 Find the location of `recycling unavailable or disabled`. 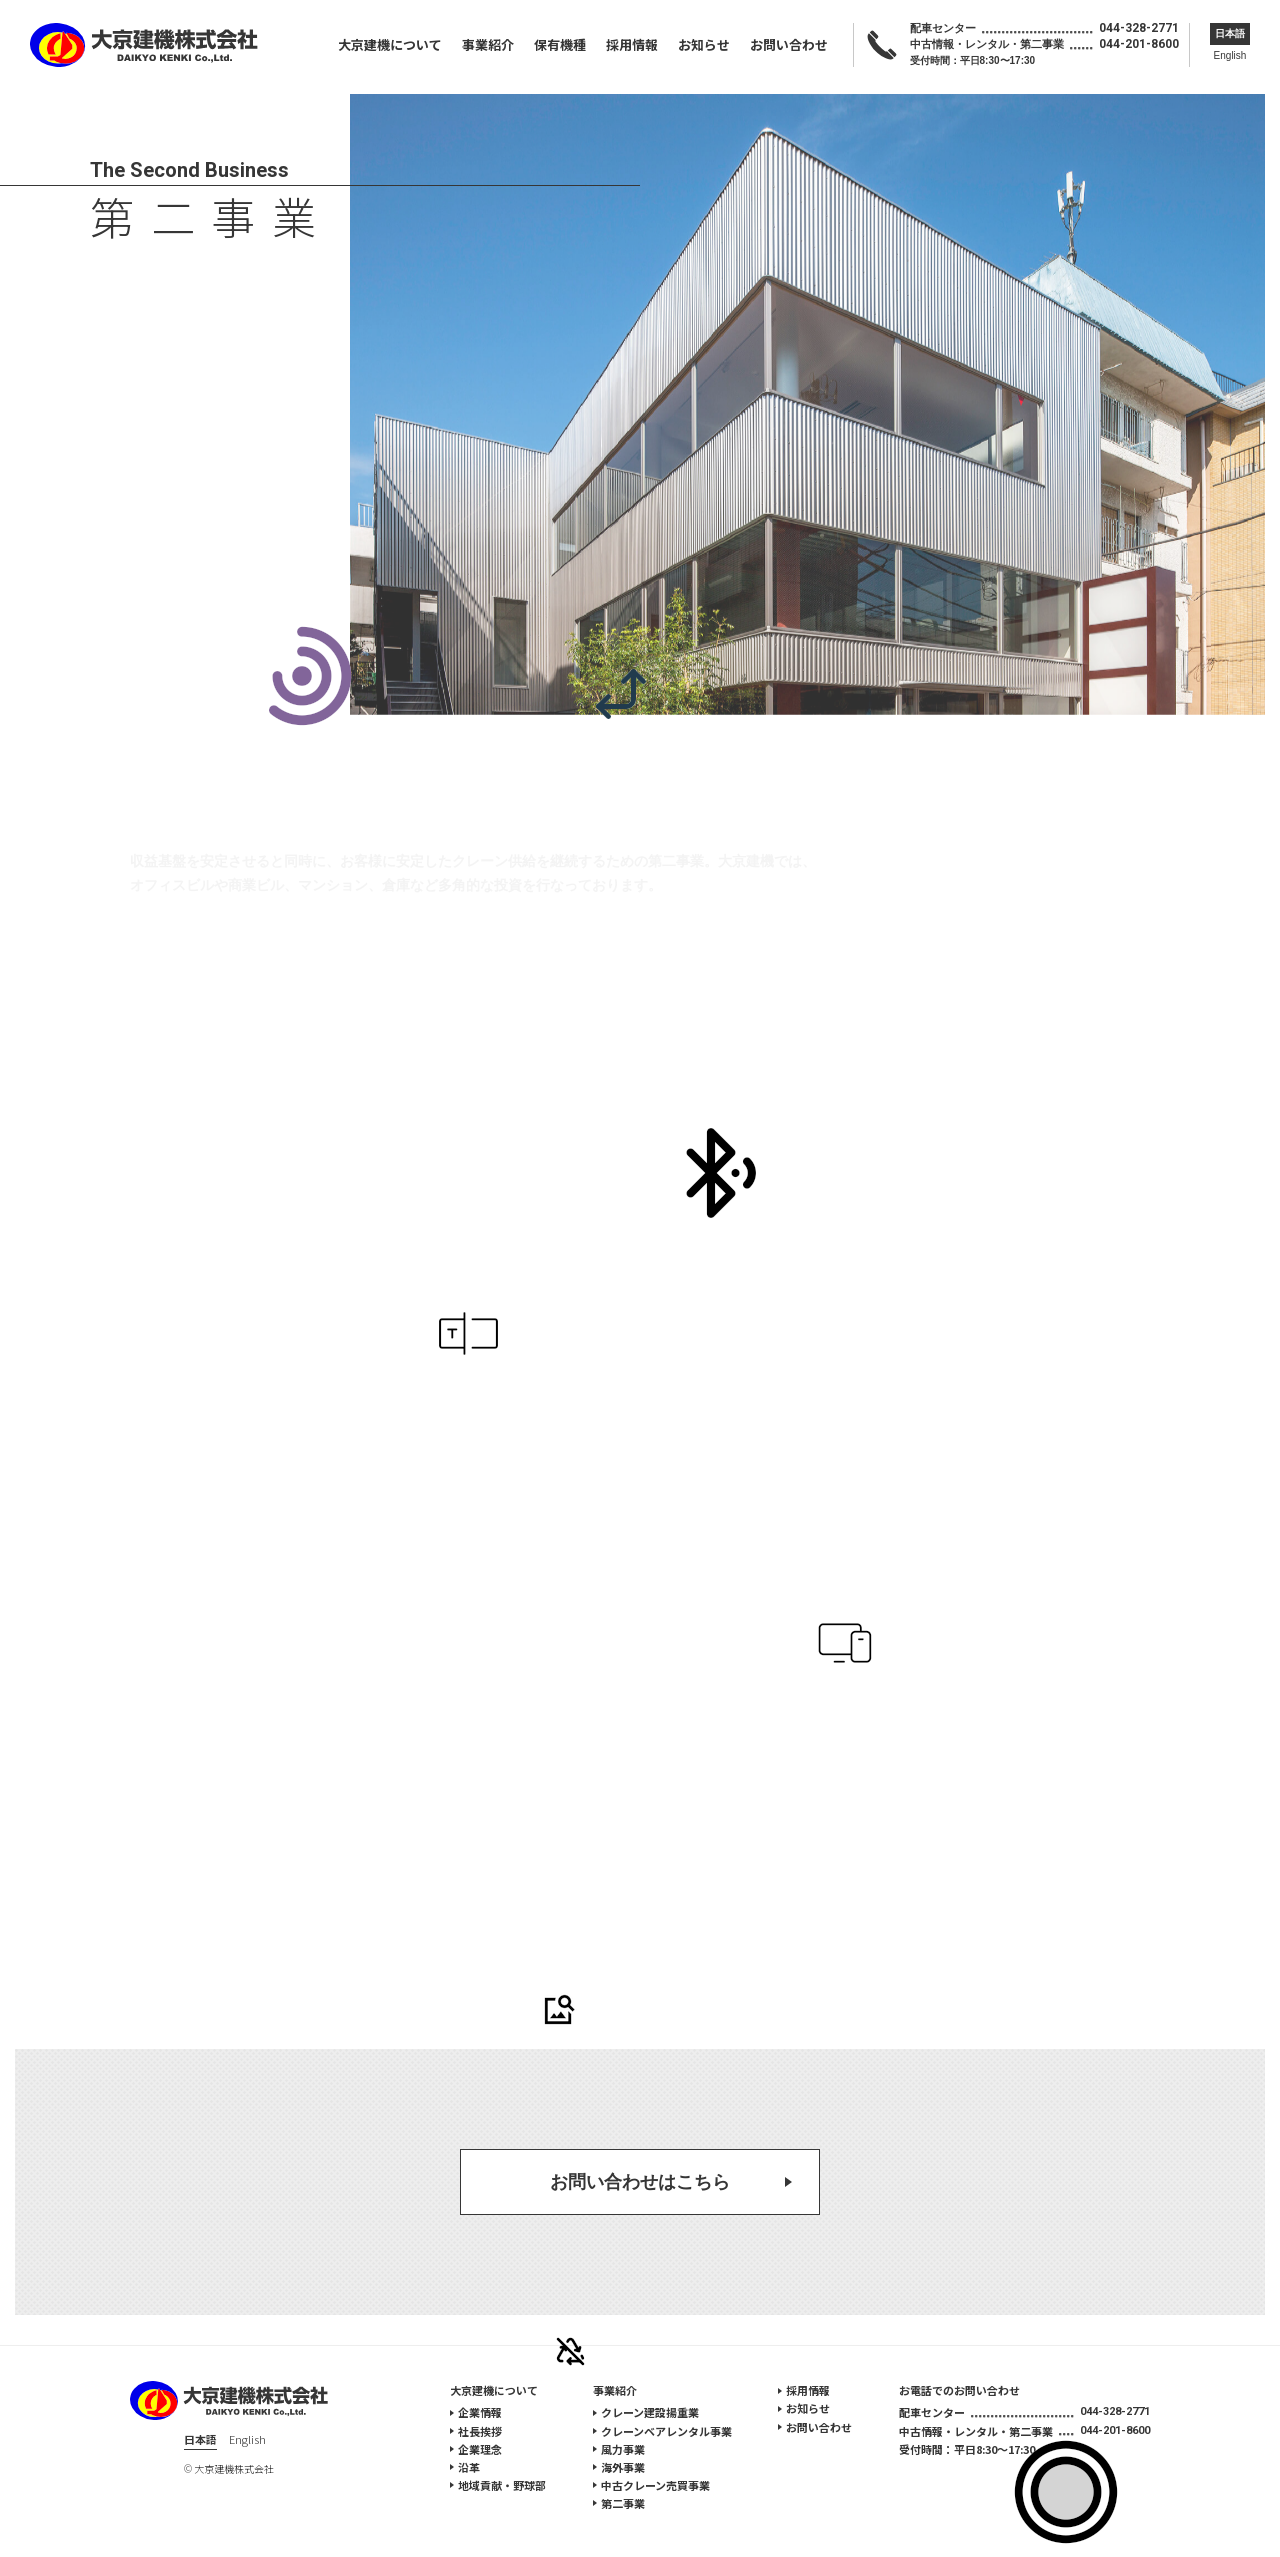

recycling unavailable or disabled is located at coordinates (570, 2351).